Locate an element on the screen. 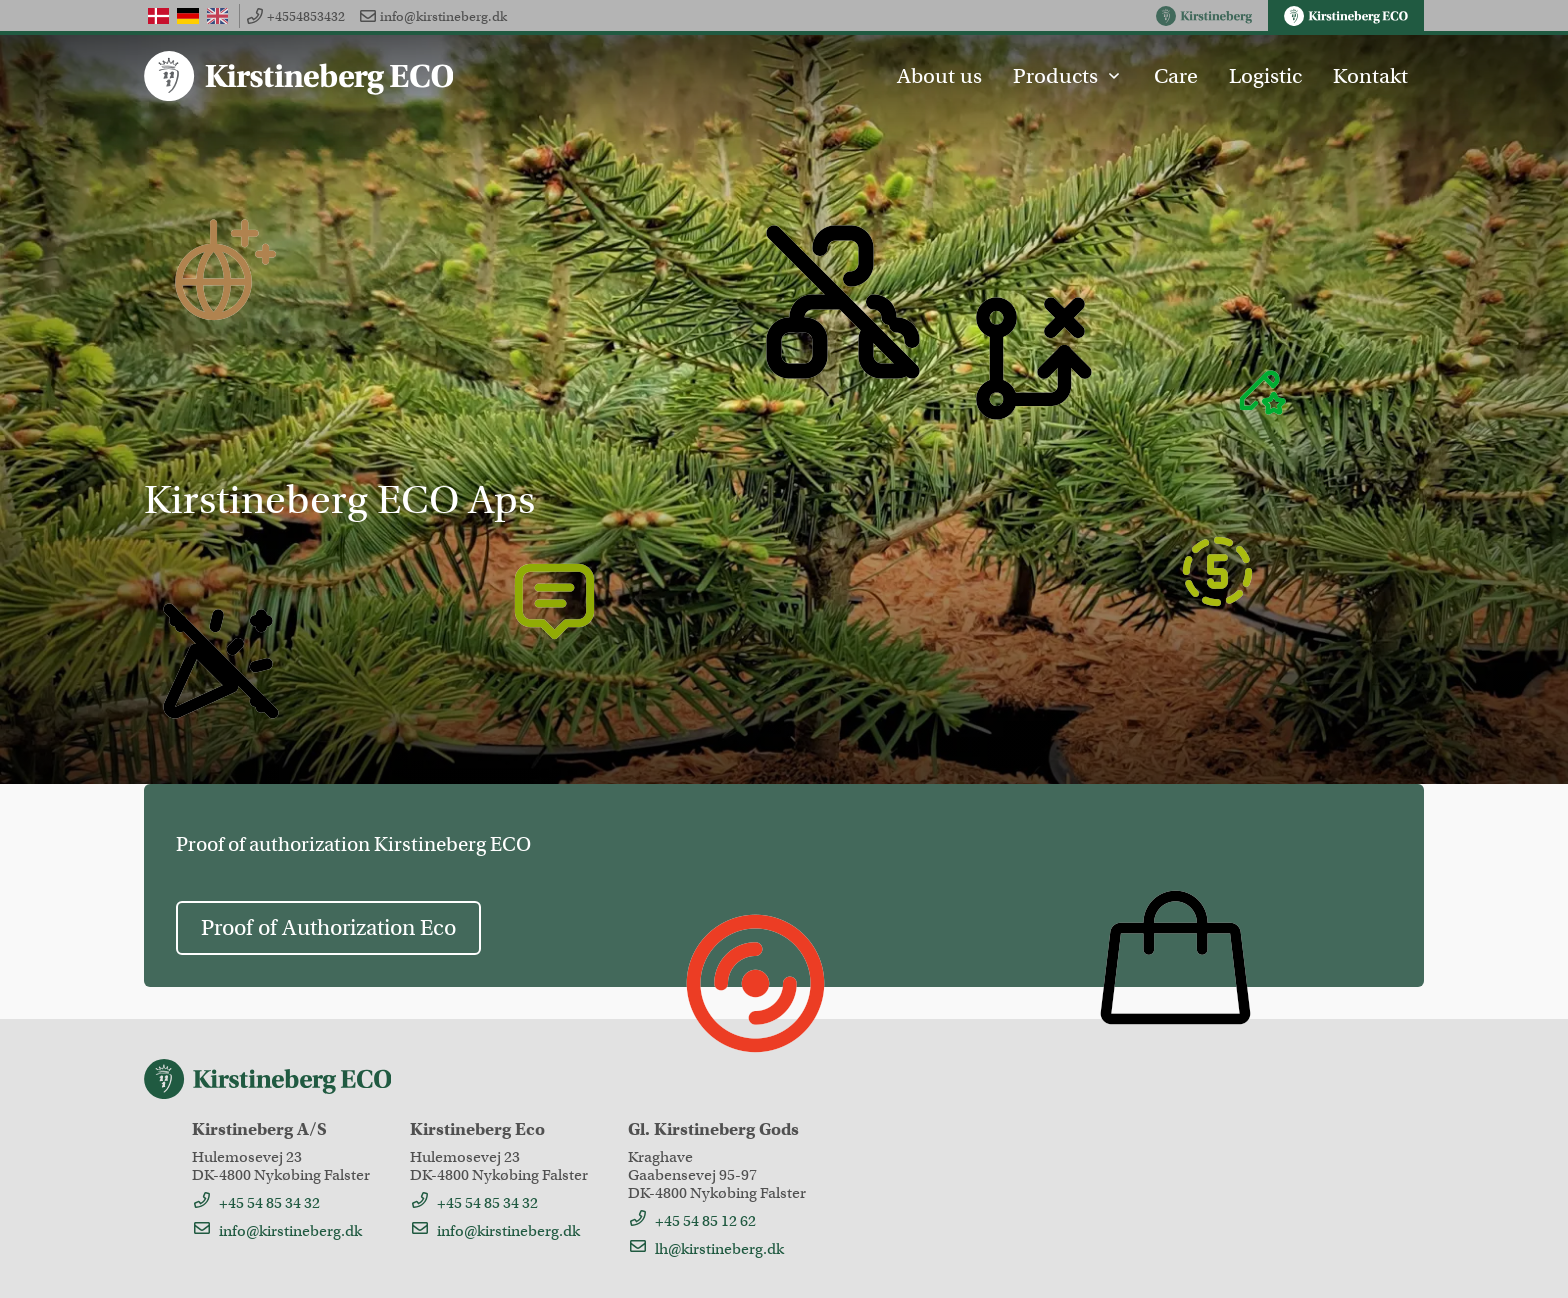  view your shopping bag is located at coordinates (1175, 965).